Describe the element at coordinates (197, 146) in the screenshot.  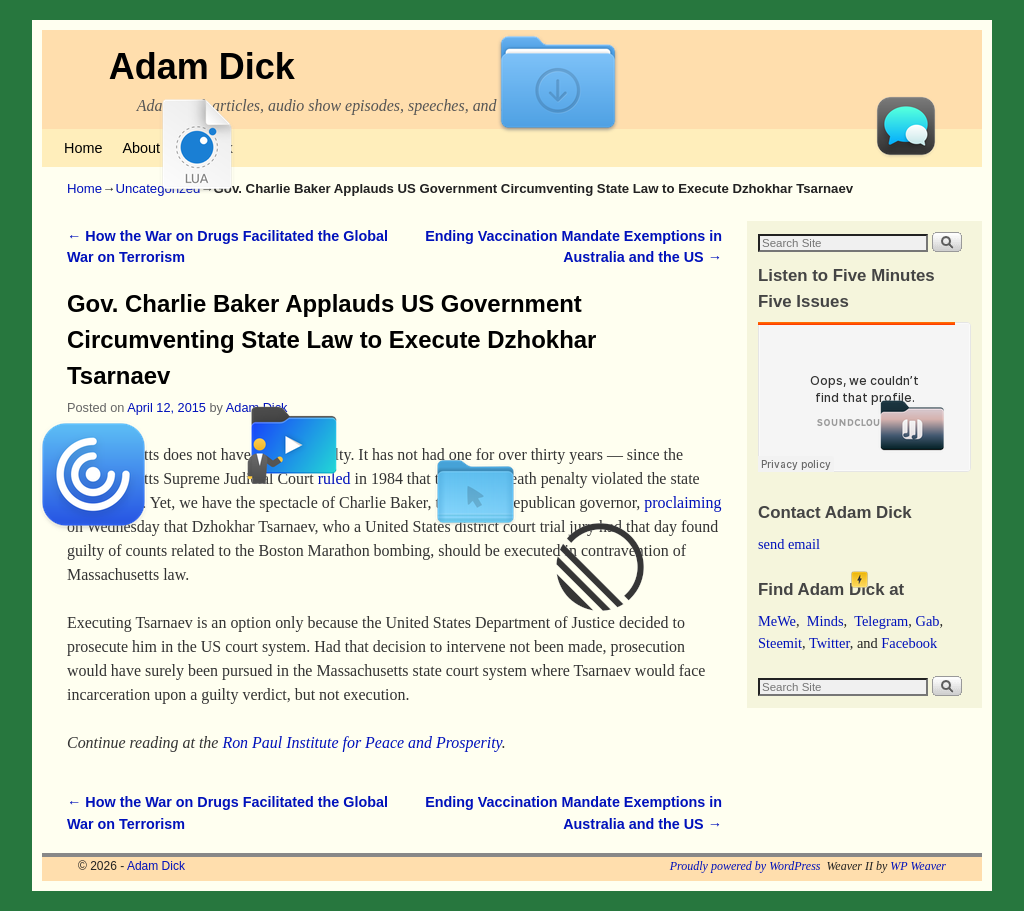
I see `a lua script or source code file` at that location.